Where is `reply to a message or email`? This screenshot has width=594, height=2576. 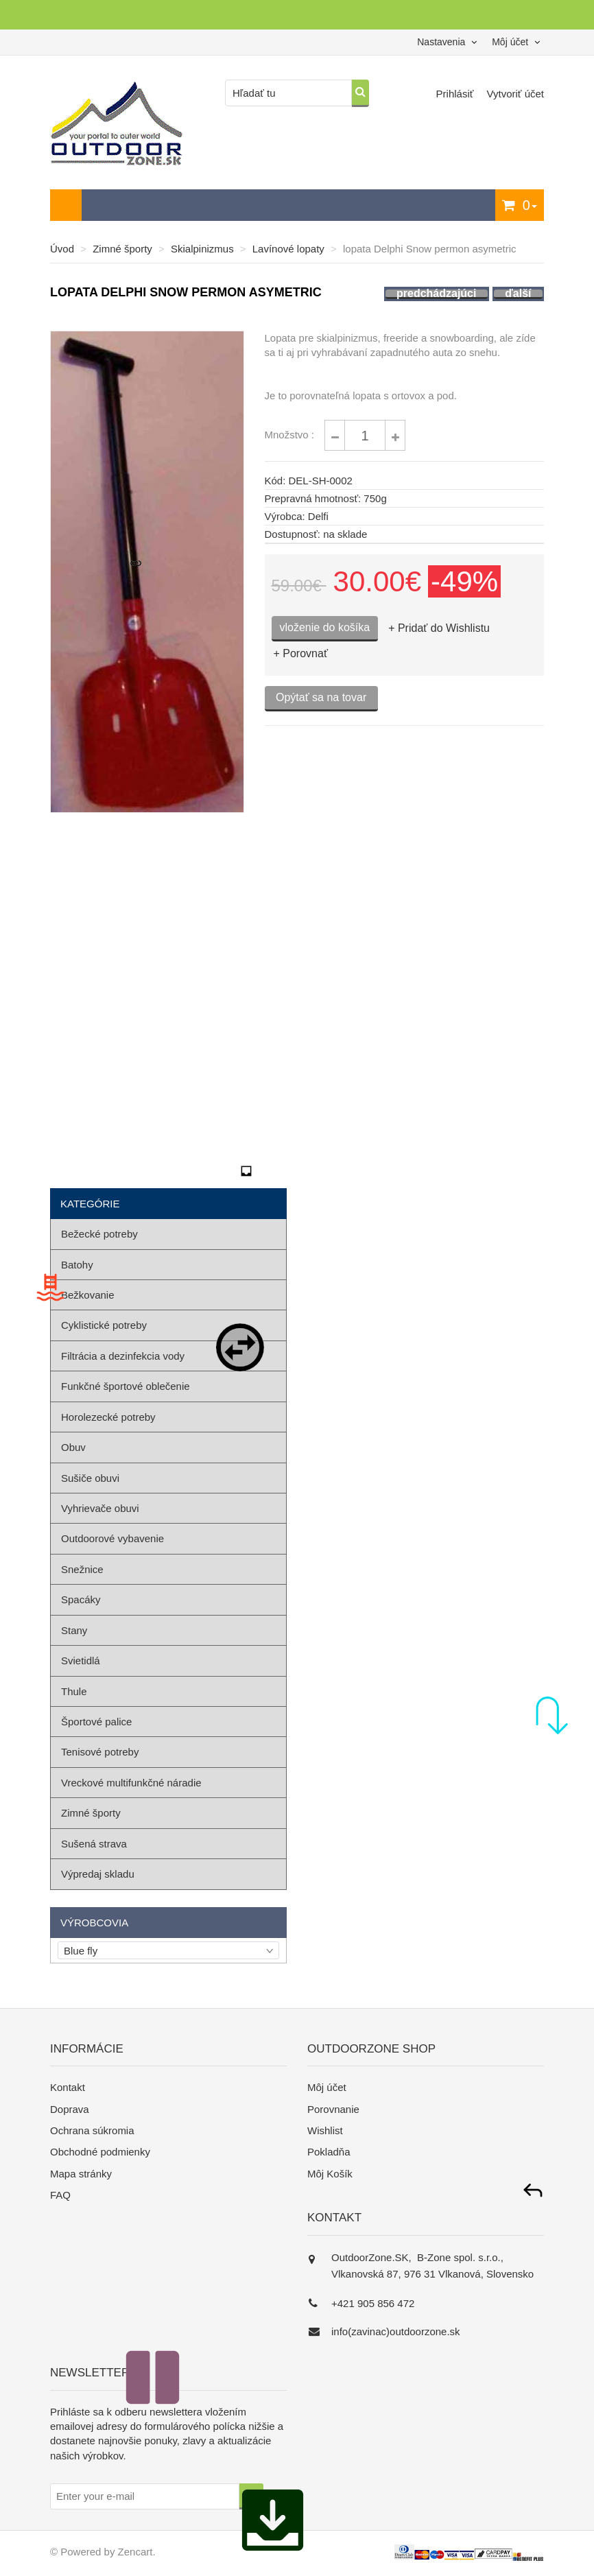 reply to a message or email is located at coordinates (533, 2190).